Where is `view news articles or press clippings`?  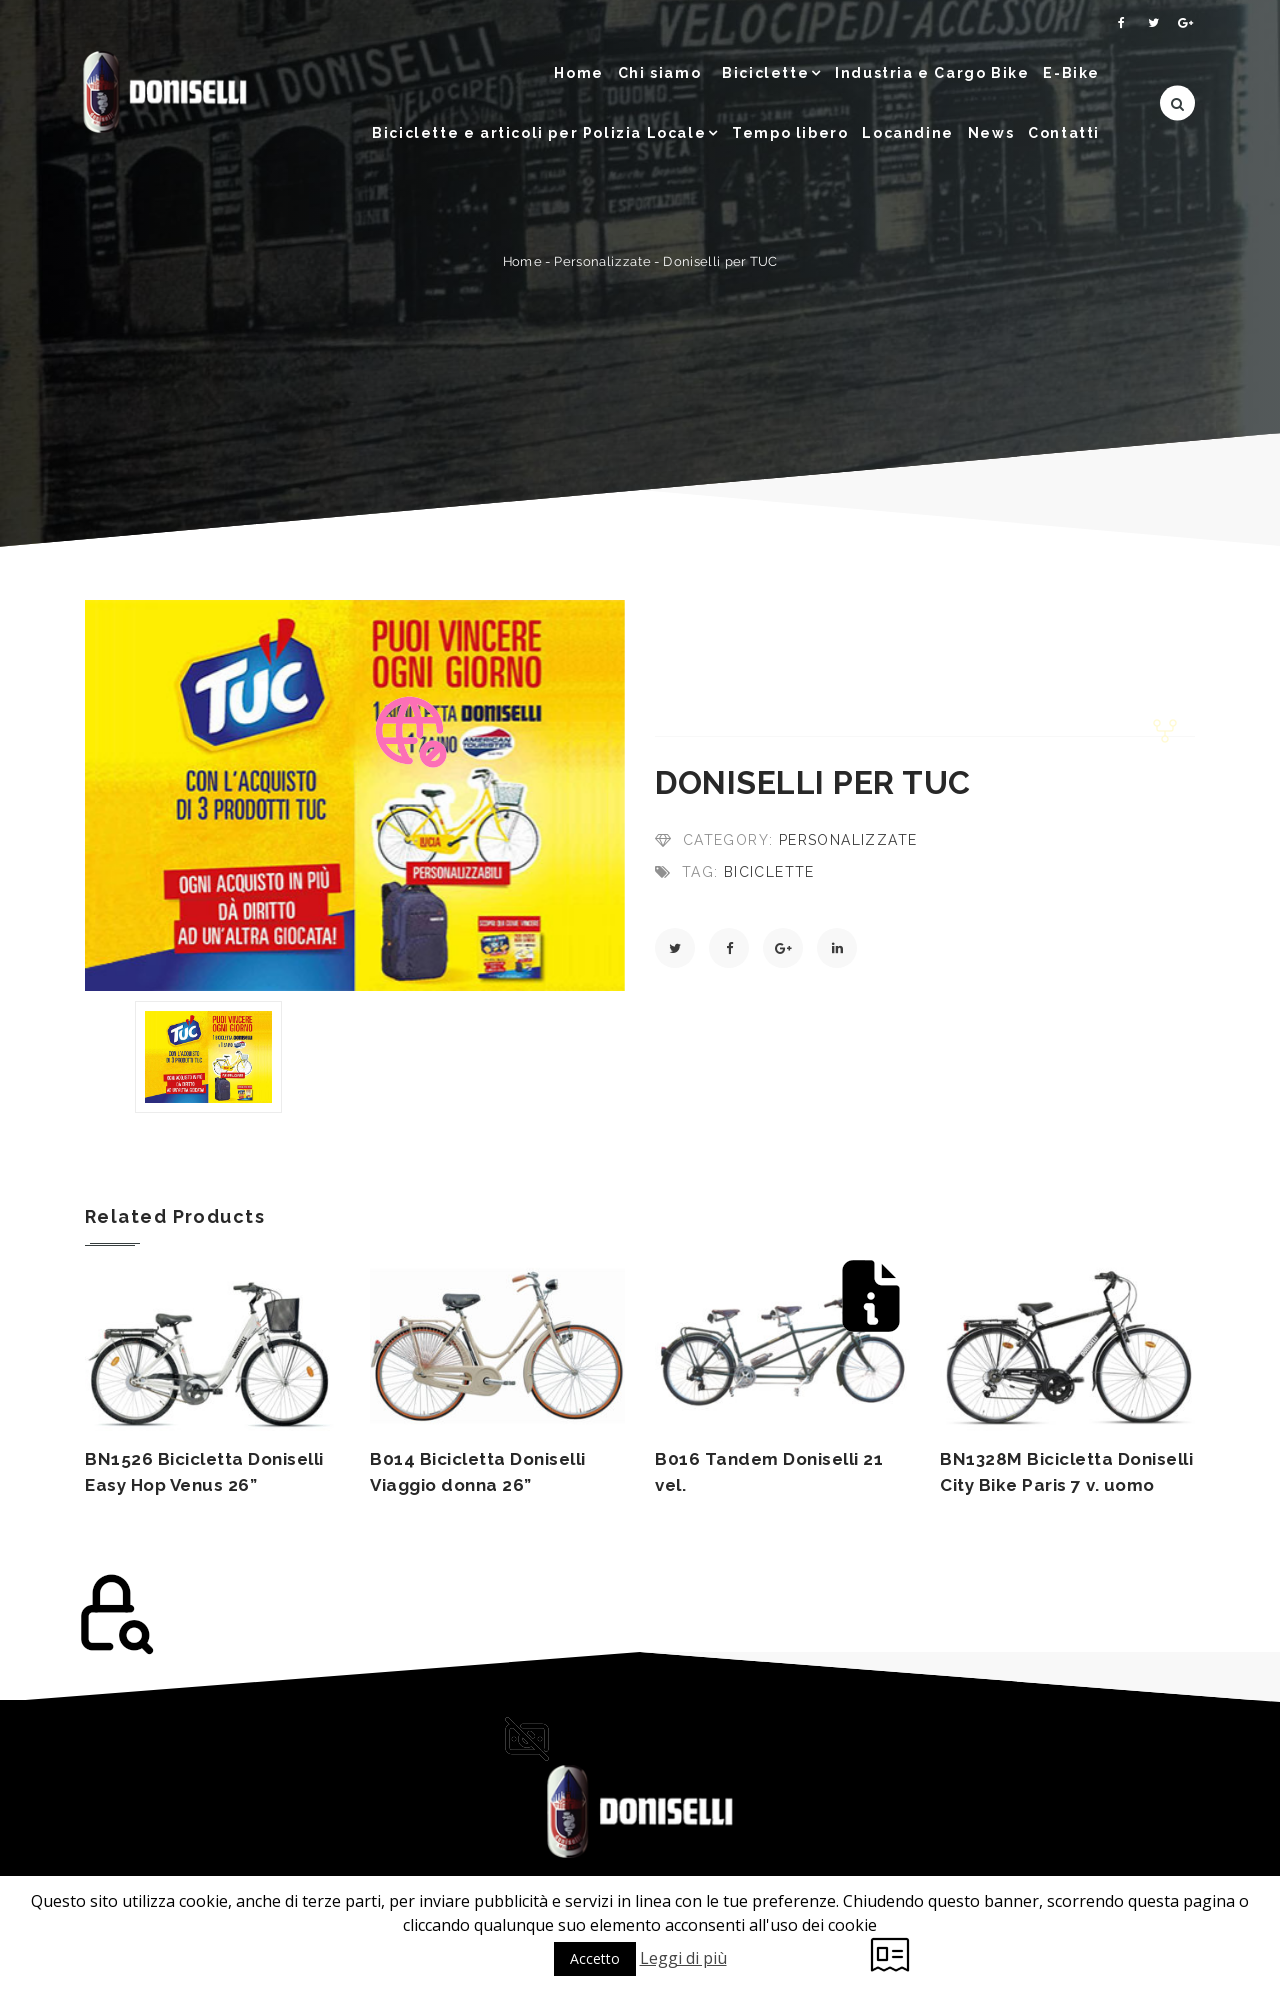 view news articles or press clippings is located at coordinates (890, 1954).